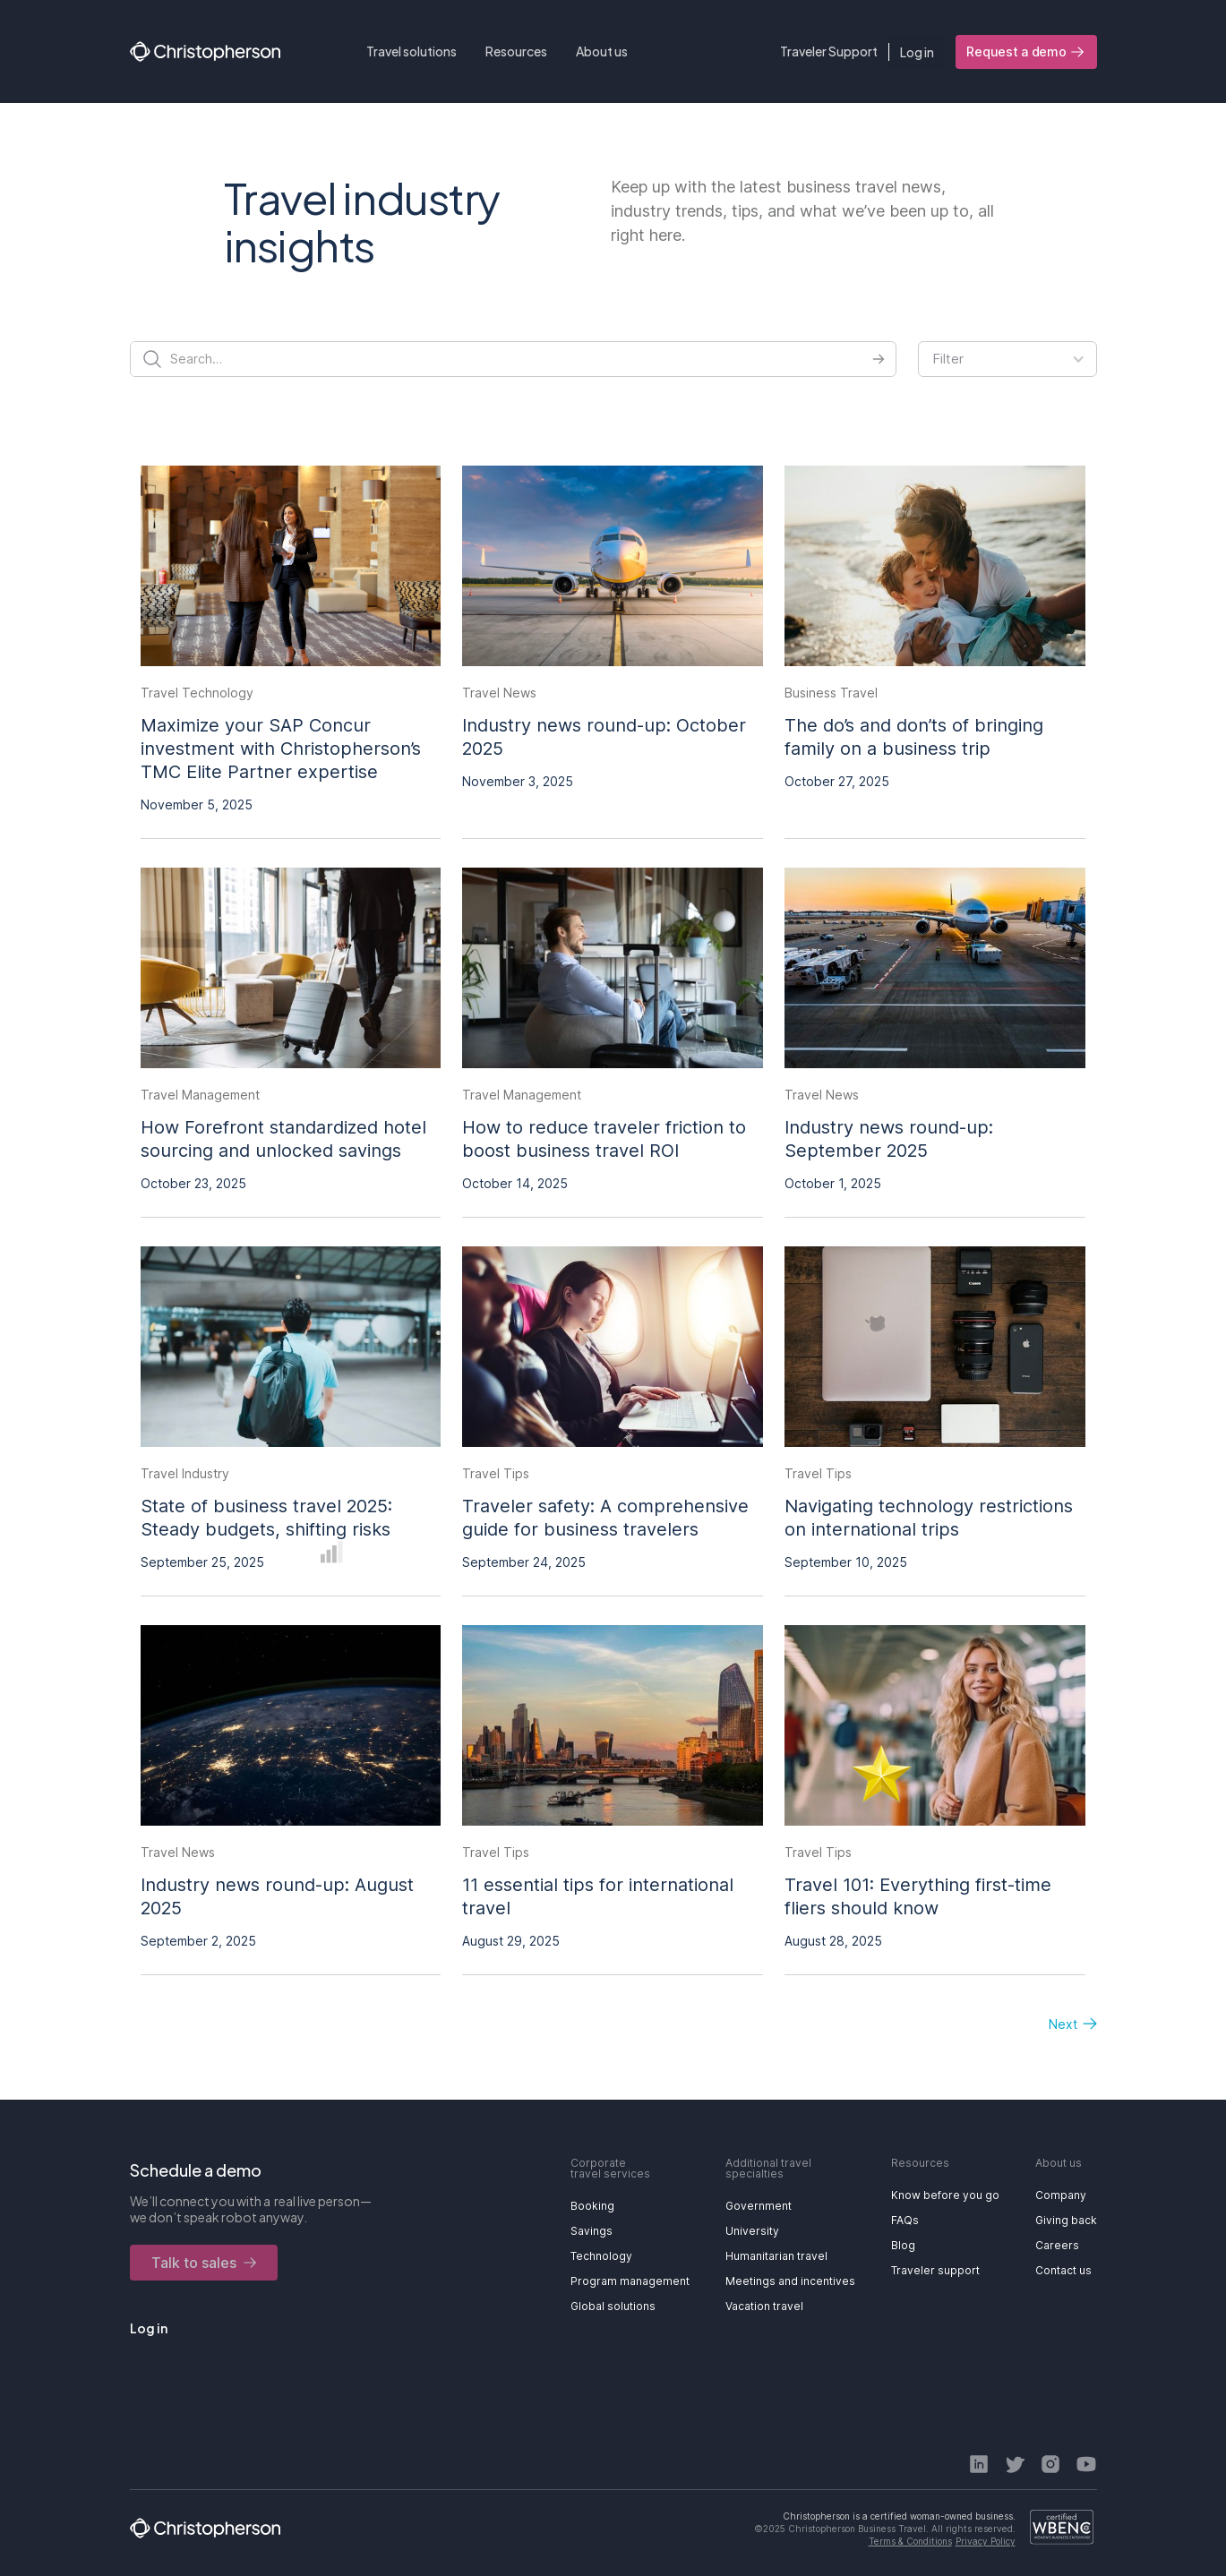 This screenshot has width=1226, height=2576. What do you see at coordinates (881, 1776) in the screenshot?
I see `indicates a starred or favorited item` at bounding box center [881, 1776].